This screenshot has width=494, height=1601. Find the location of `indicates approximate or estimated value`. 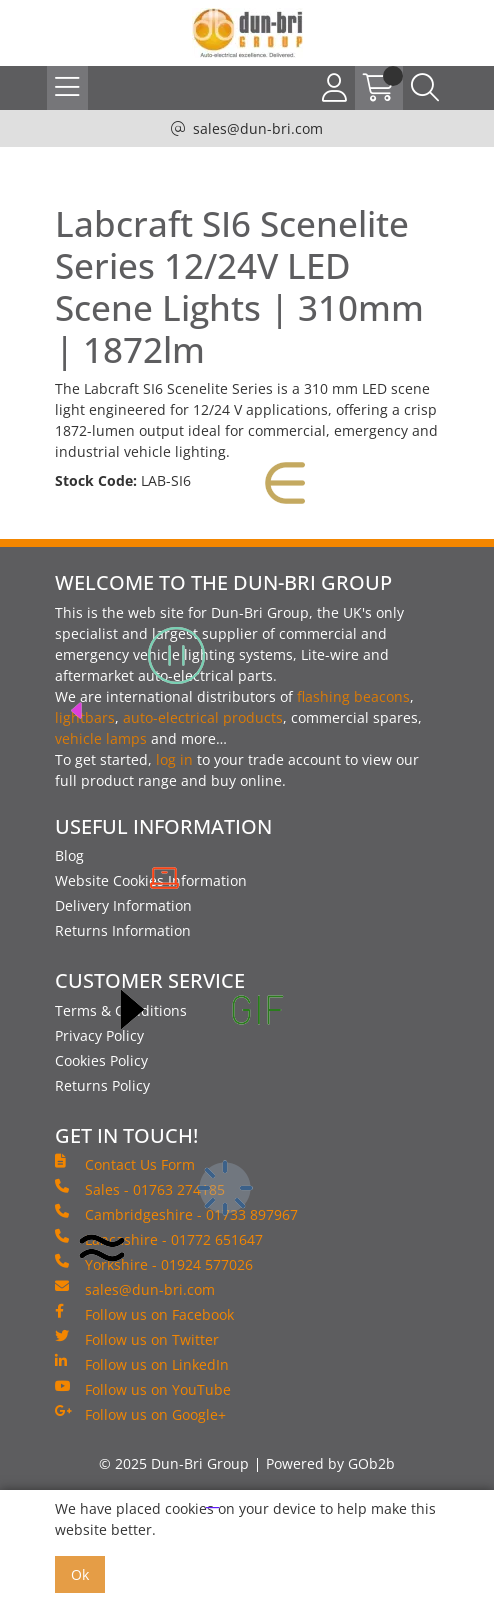

indicates approximate or estimated value is located at coordinates (102, 1248).